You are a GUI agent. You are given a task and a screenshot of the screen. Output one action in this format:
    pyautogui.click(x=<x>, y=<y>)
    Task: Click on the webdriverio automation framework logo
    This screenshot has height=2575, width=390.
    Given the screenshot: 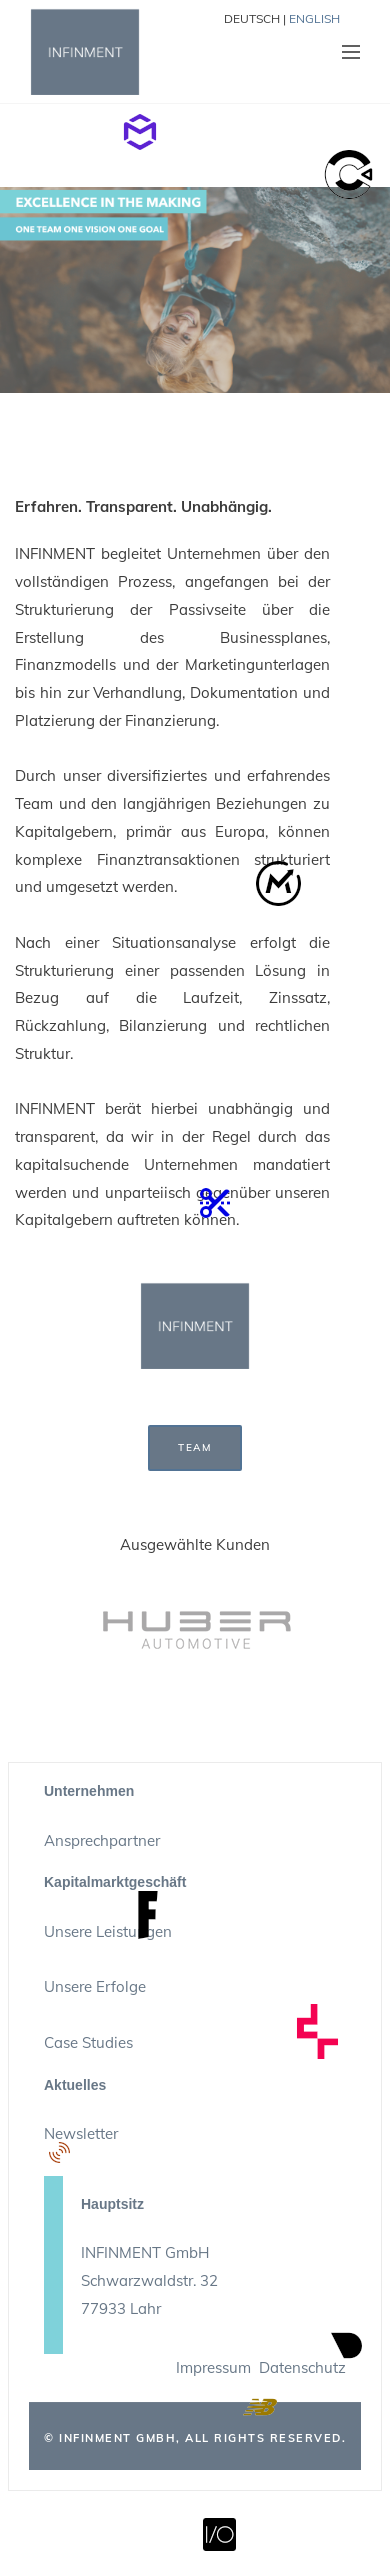 What is the action you would take?
    pyautogui.click(x=219, y=2534)
    